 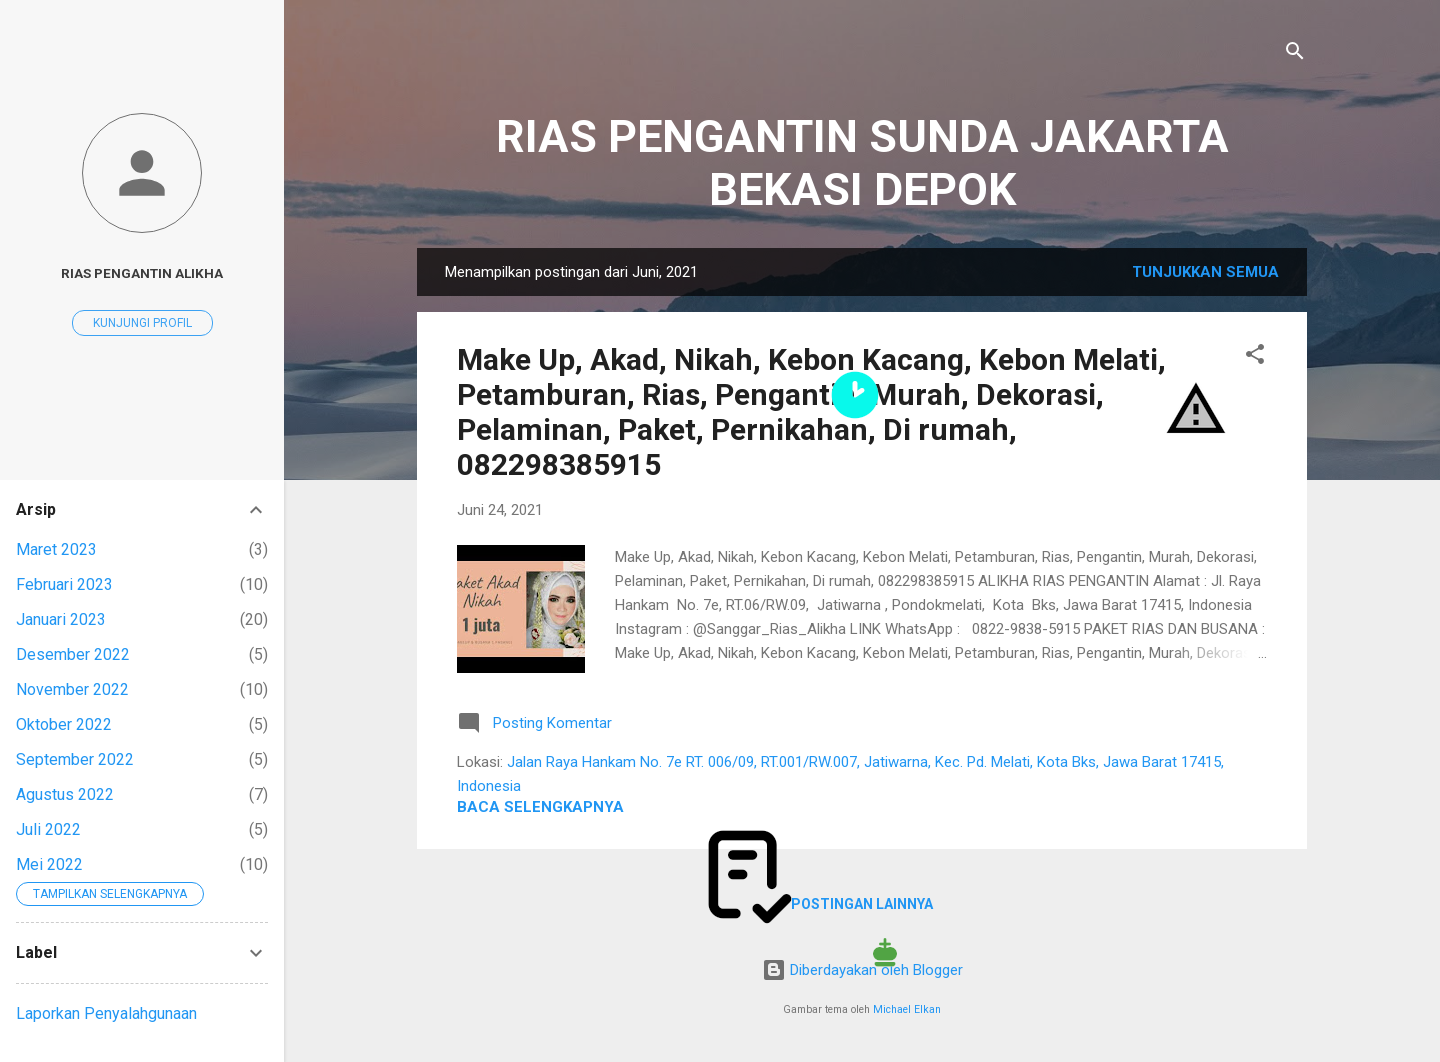 I want to click on view your task checklist, so click(x=747, y=874).